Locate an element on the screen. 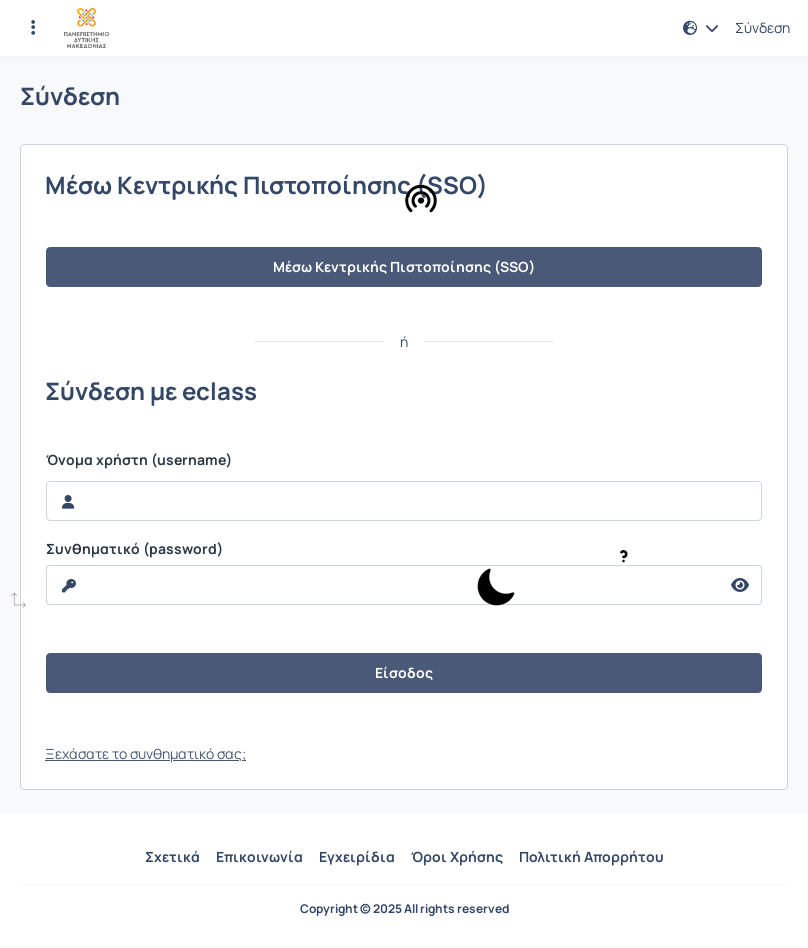 The width and height of the screenshot is (808, 948). access help or support information is located at coordinates (623, 555).